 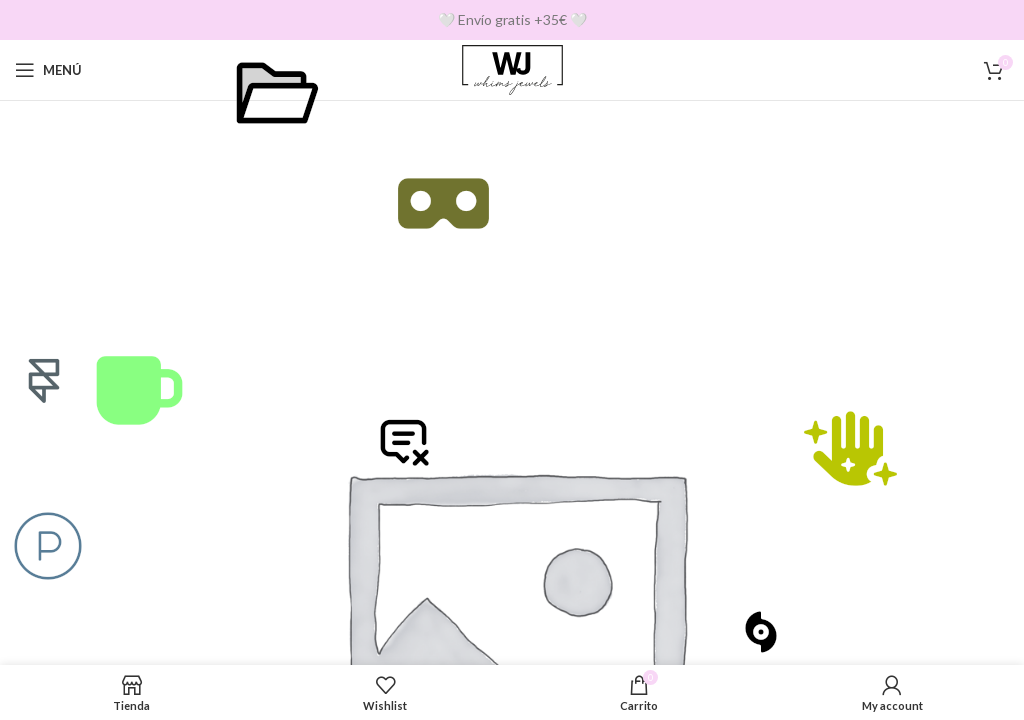 I want to click on parking availability or location indicator, so click(x=48, y=546).